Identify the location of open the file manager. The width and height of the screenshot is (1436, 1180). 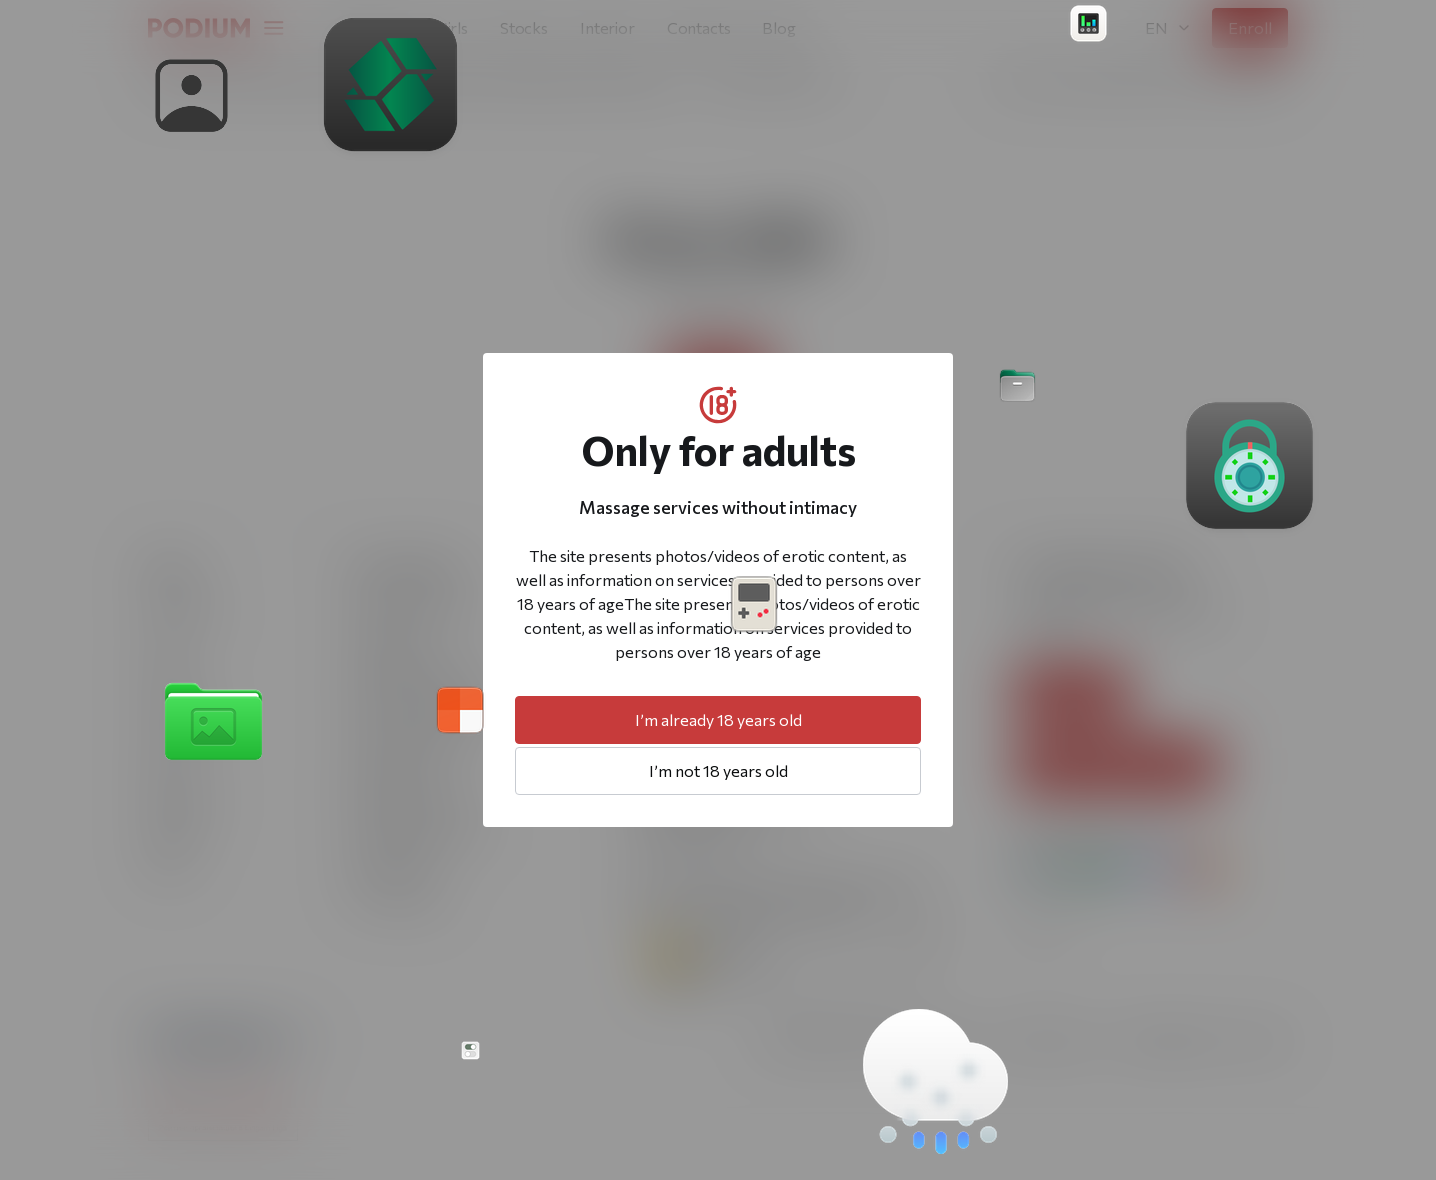
(1017, 385).